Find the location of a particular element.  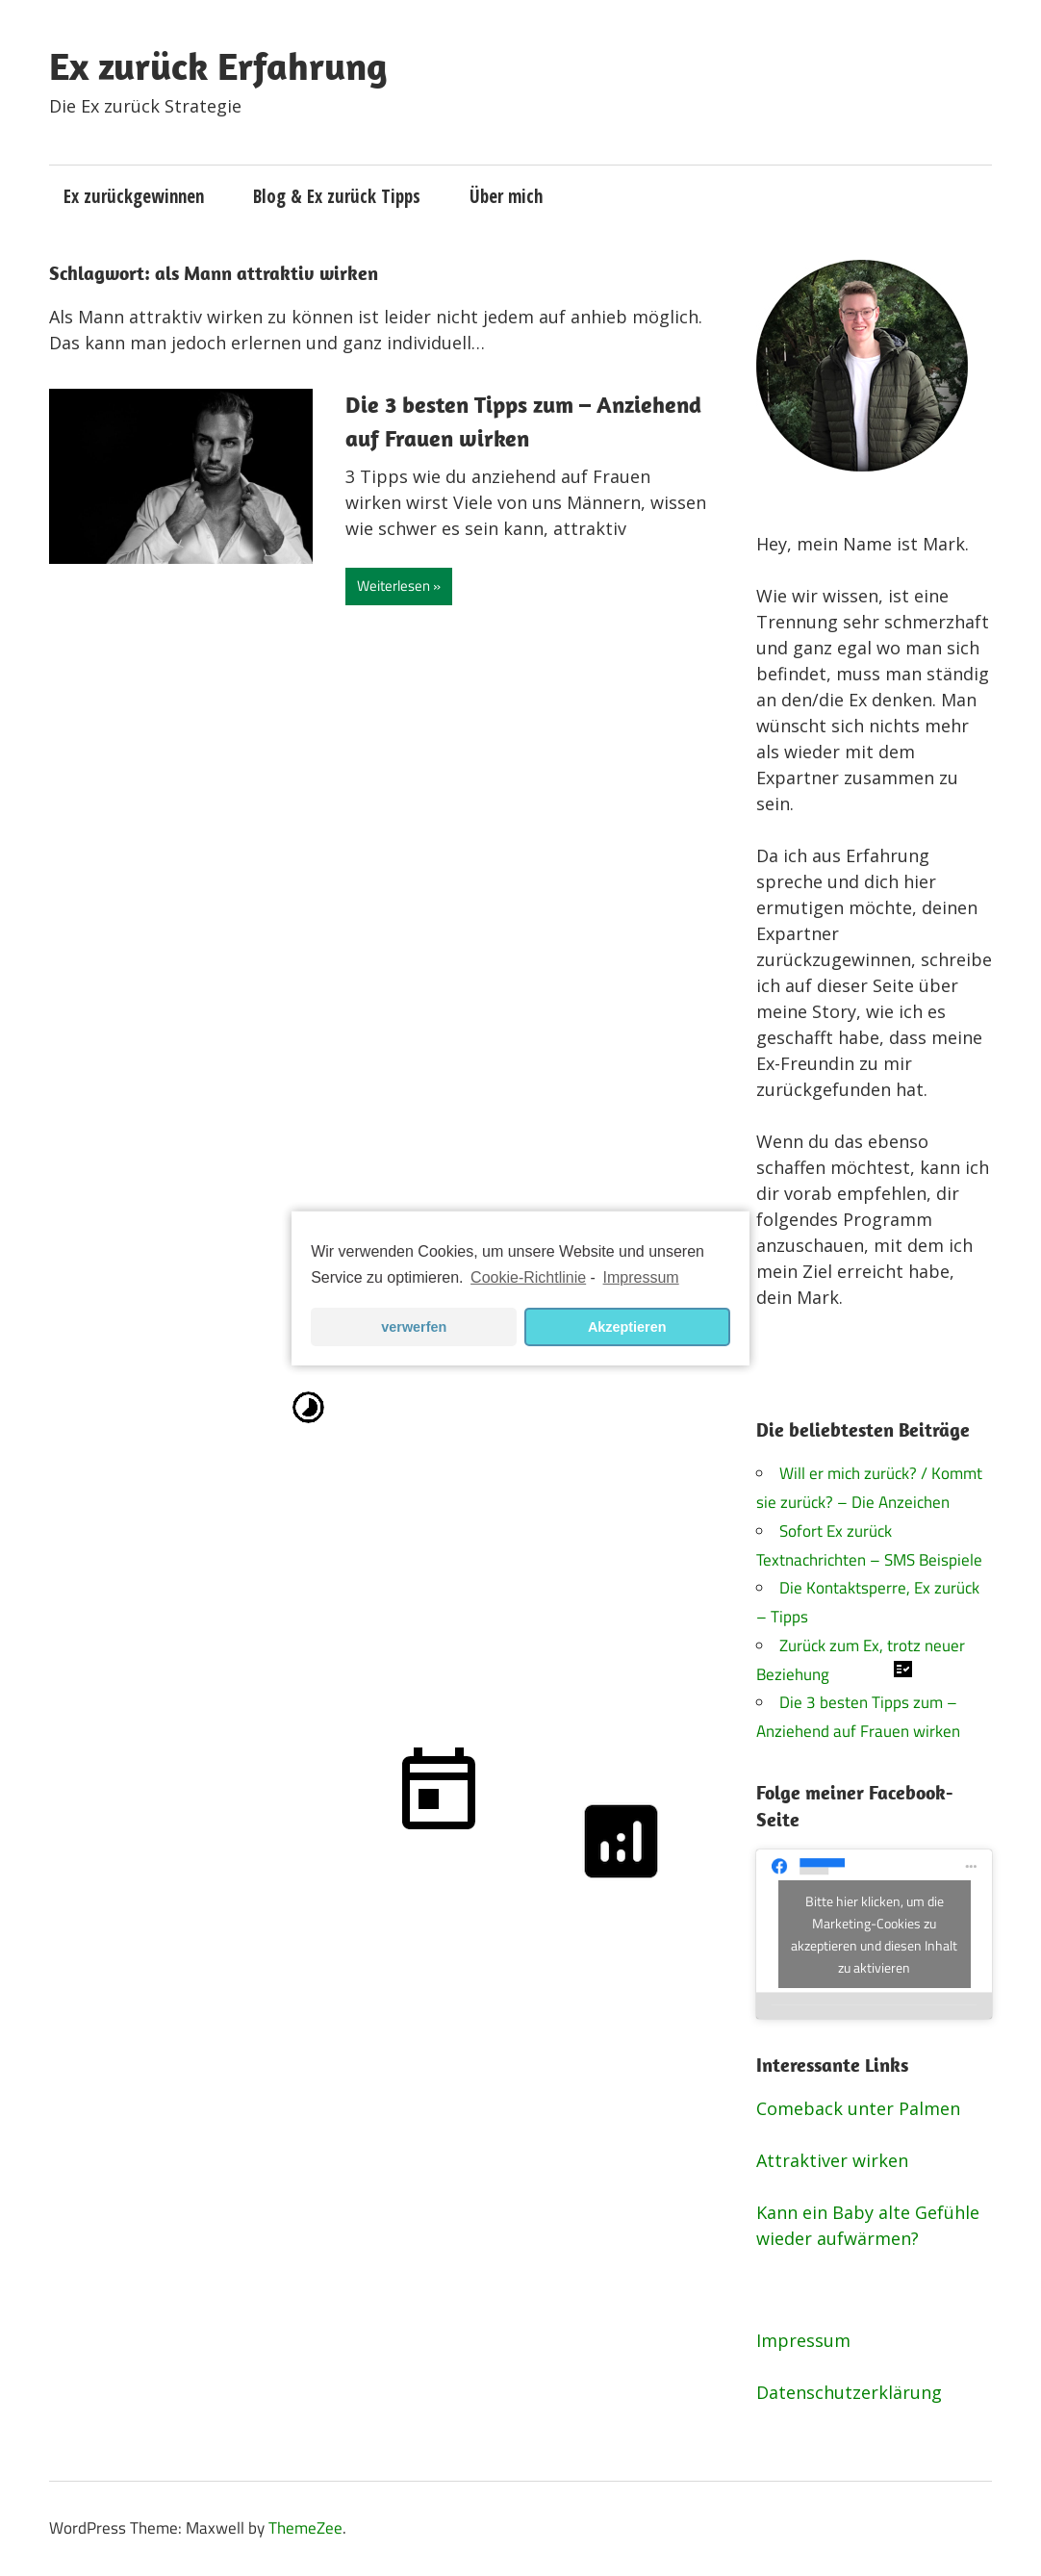

view analytics and statistics is located at coordinates (621, 1841).